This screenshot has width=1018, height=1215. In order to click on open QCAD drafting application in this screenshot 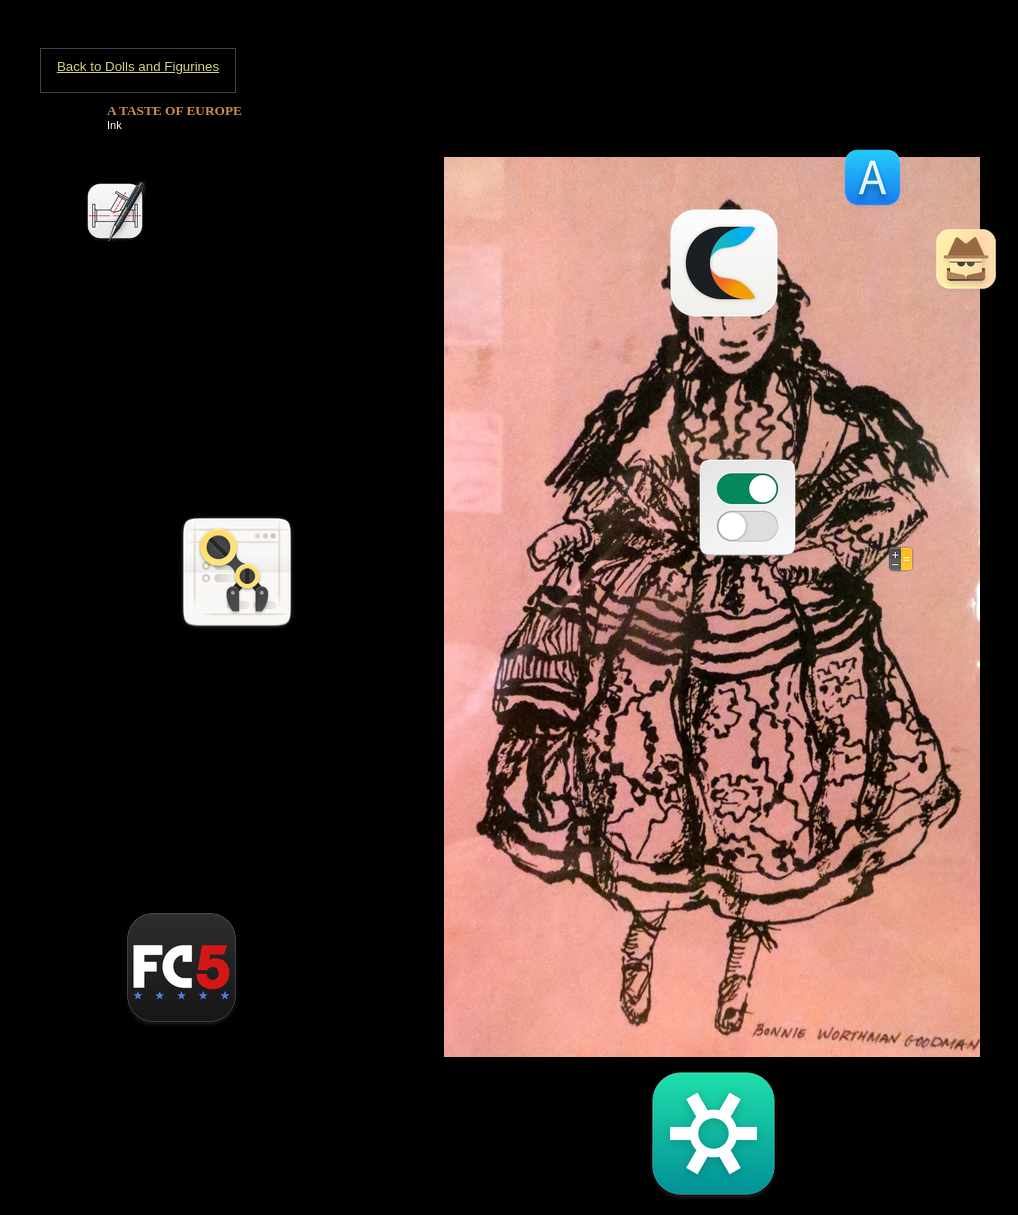, I will do `click(115, 211)`.